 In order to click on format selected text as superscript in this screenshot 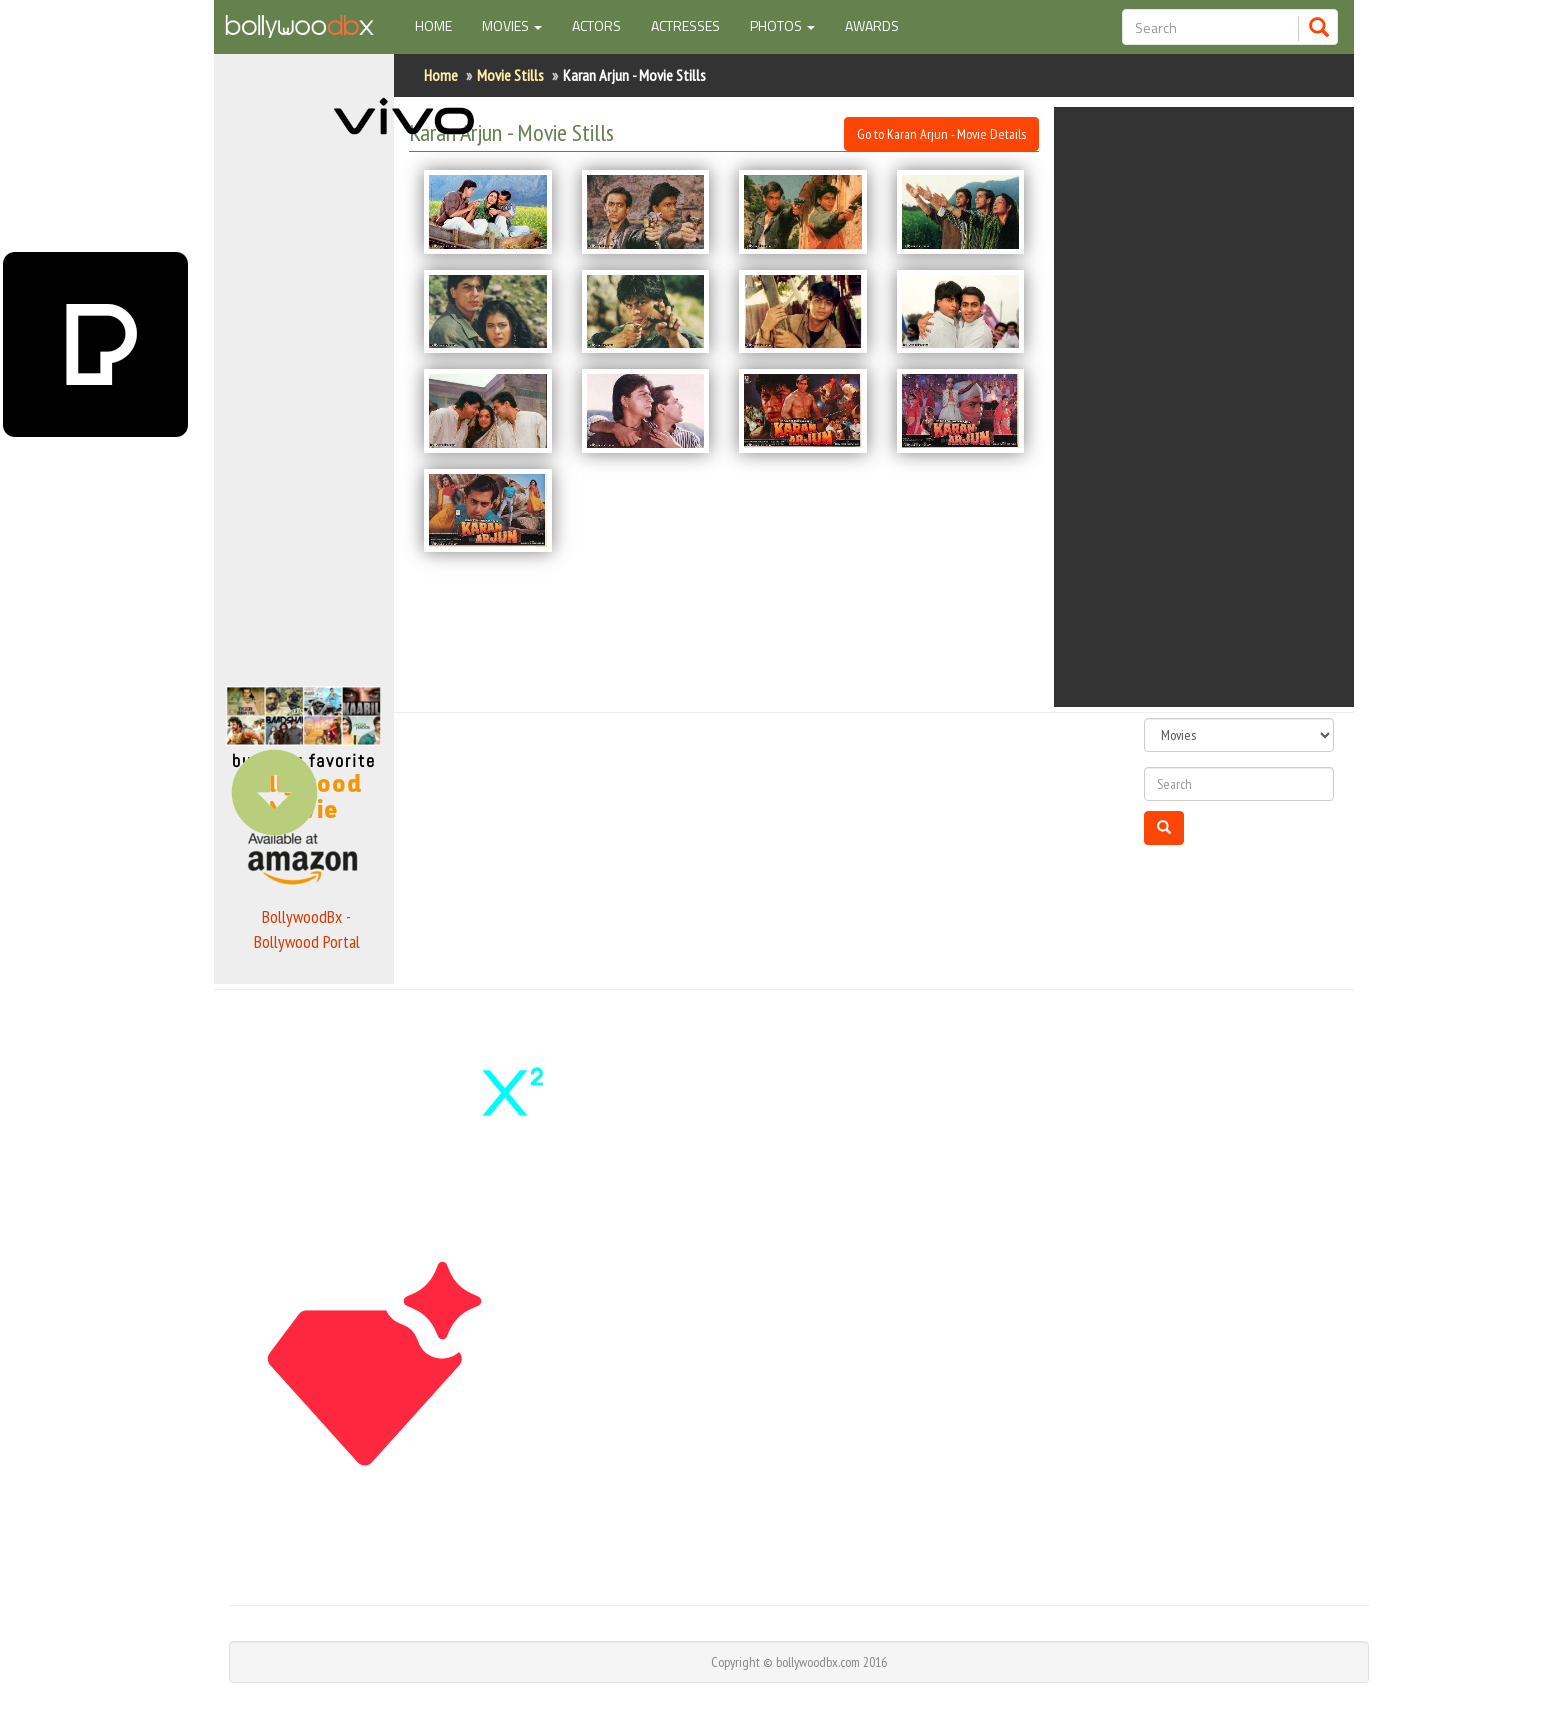, I will do `click(509, 1091)`.